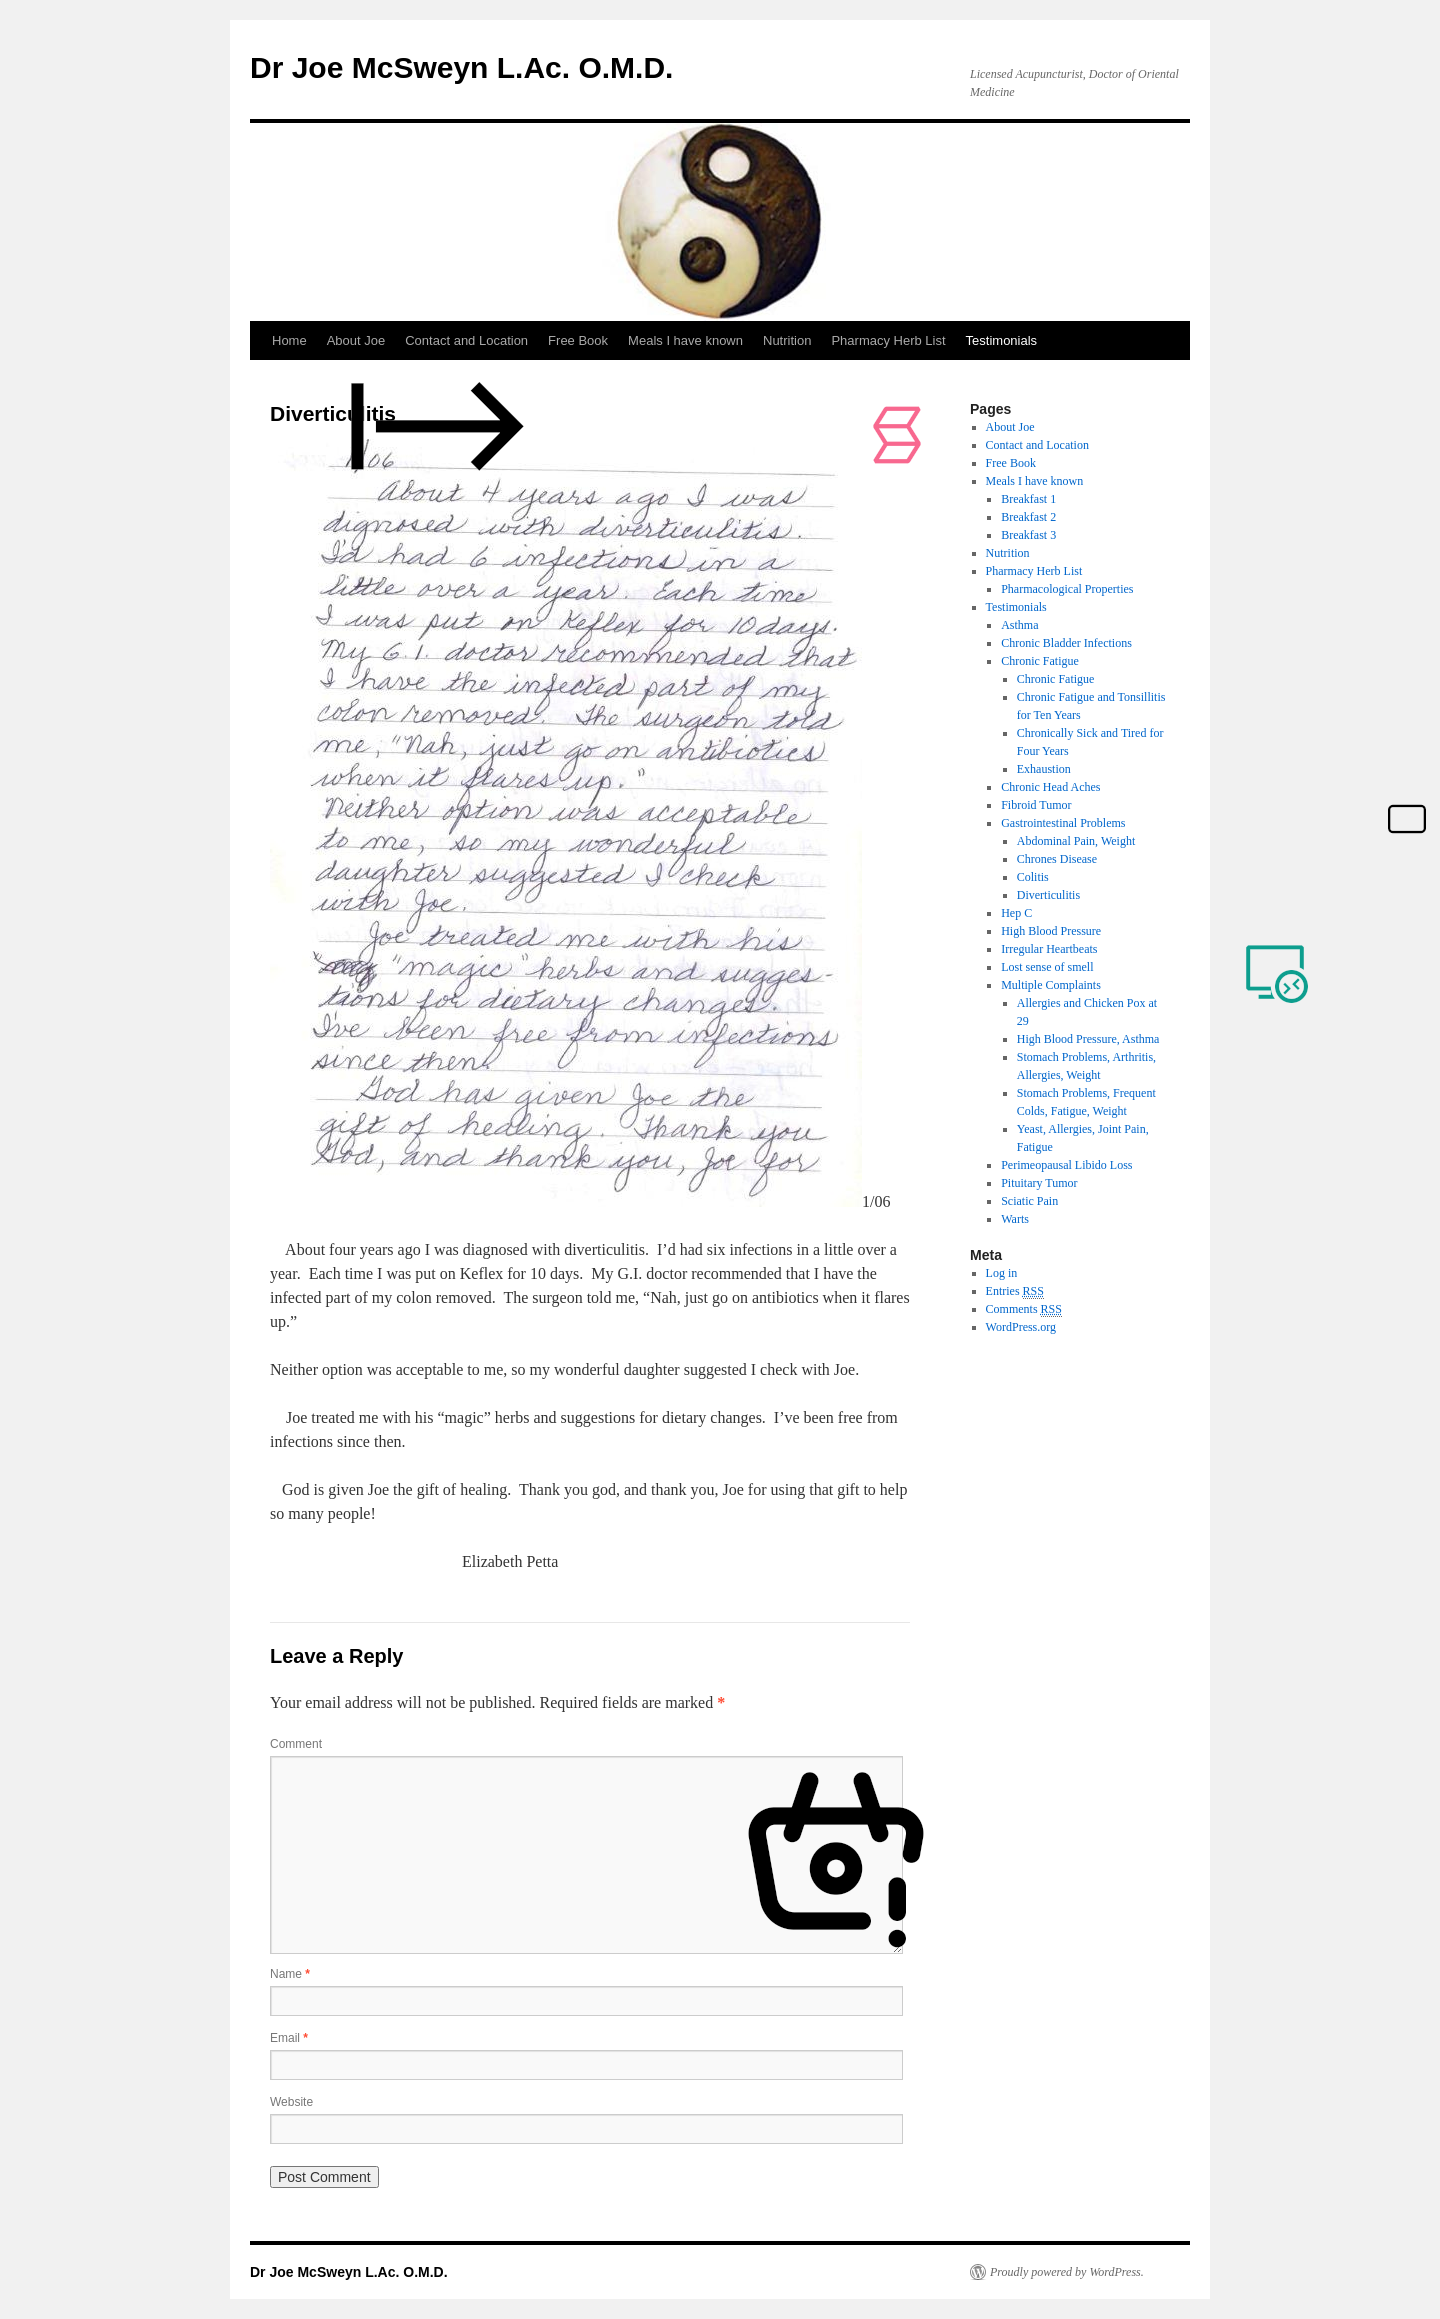  I want to click on indicates an issue with your shopping basket, so click(836, 1851).